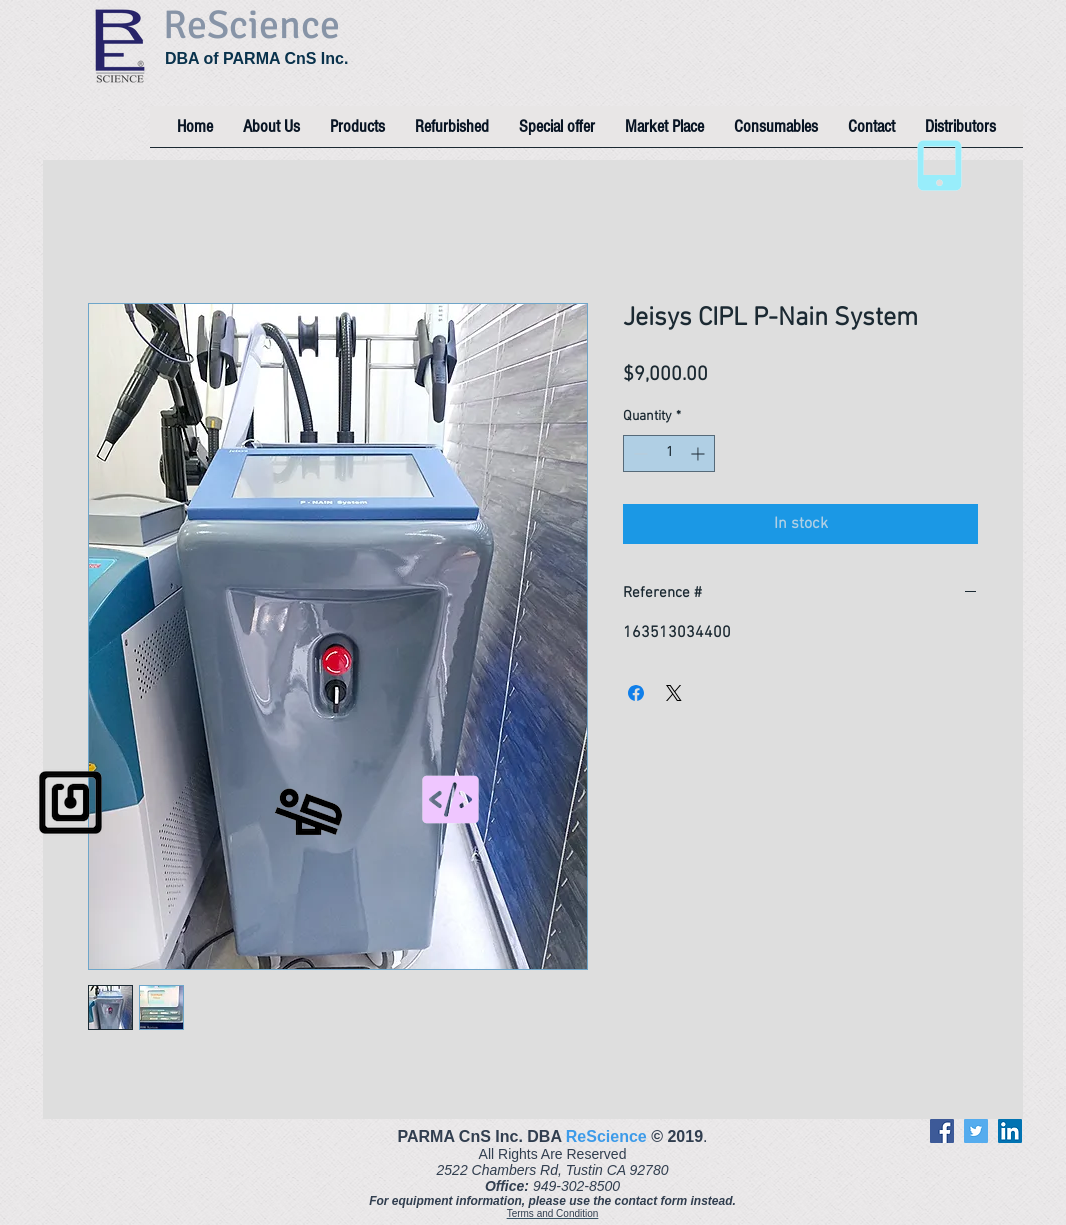 Image resolution: width=1066 pixels, height=1225 pixels. I want to click on indicates tablet device compatibility, so click(939, 165).